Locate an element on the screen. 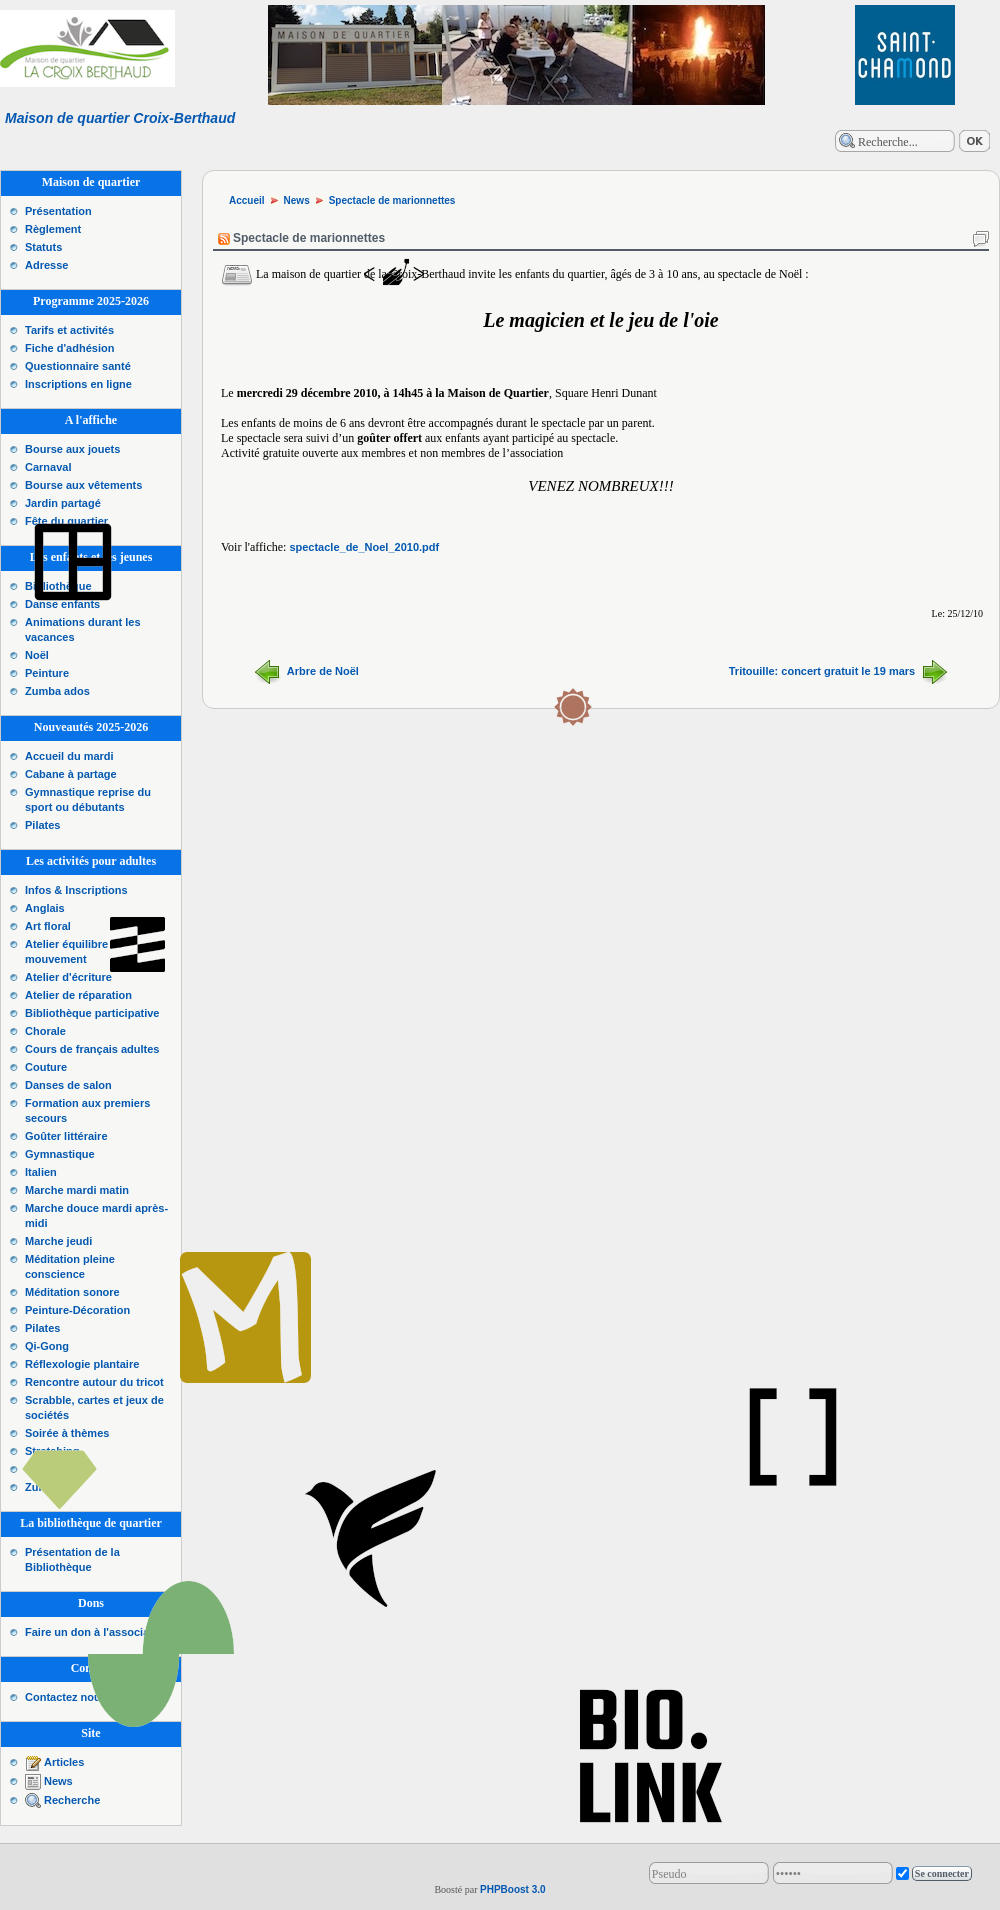  link to biolink profile is located at coordinates (651, 1756).